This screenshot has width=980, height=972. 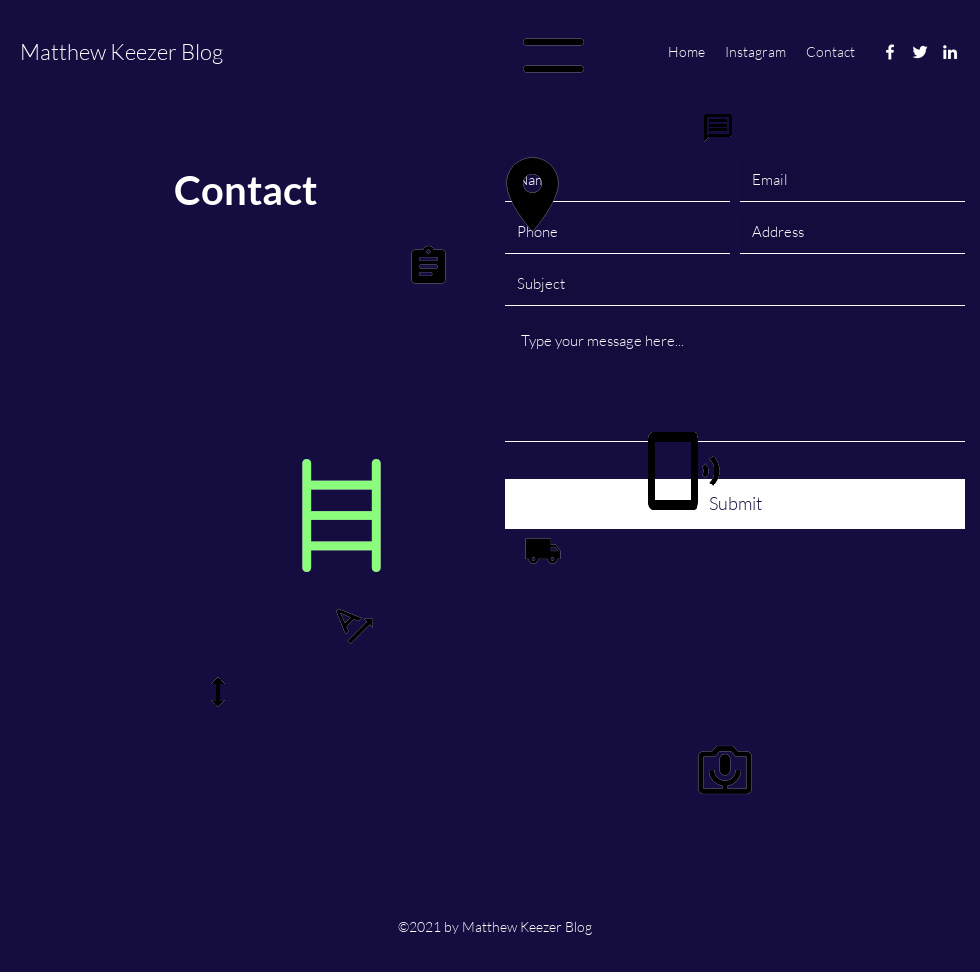 I want to click on open messages or chat, so click(x=718, y=128).